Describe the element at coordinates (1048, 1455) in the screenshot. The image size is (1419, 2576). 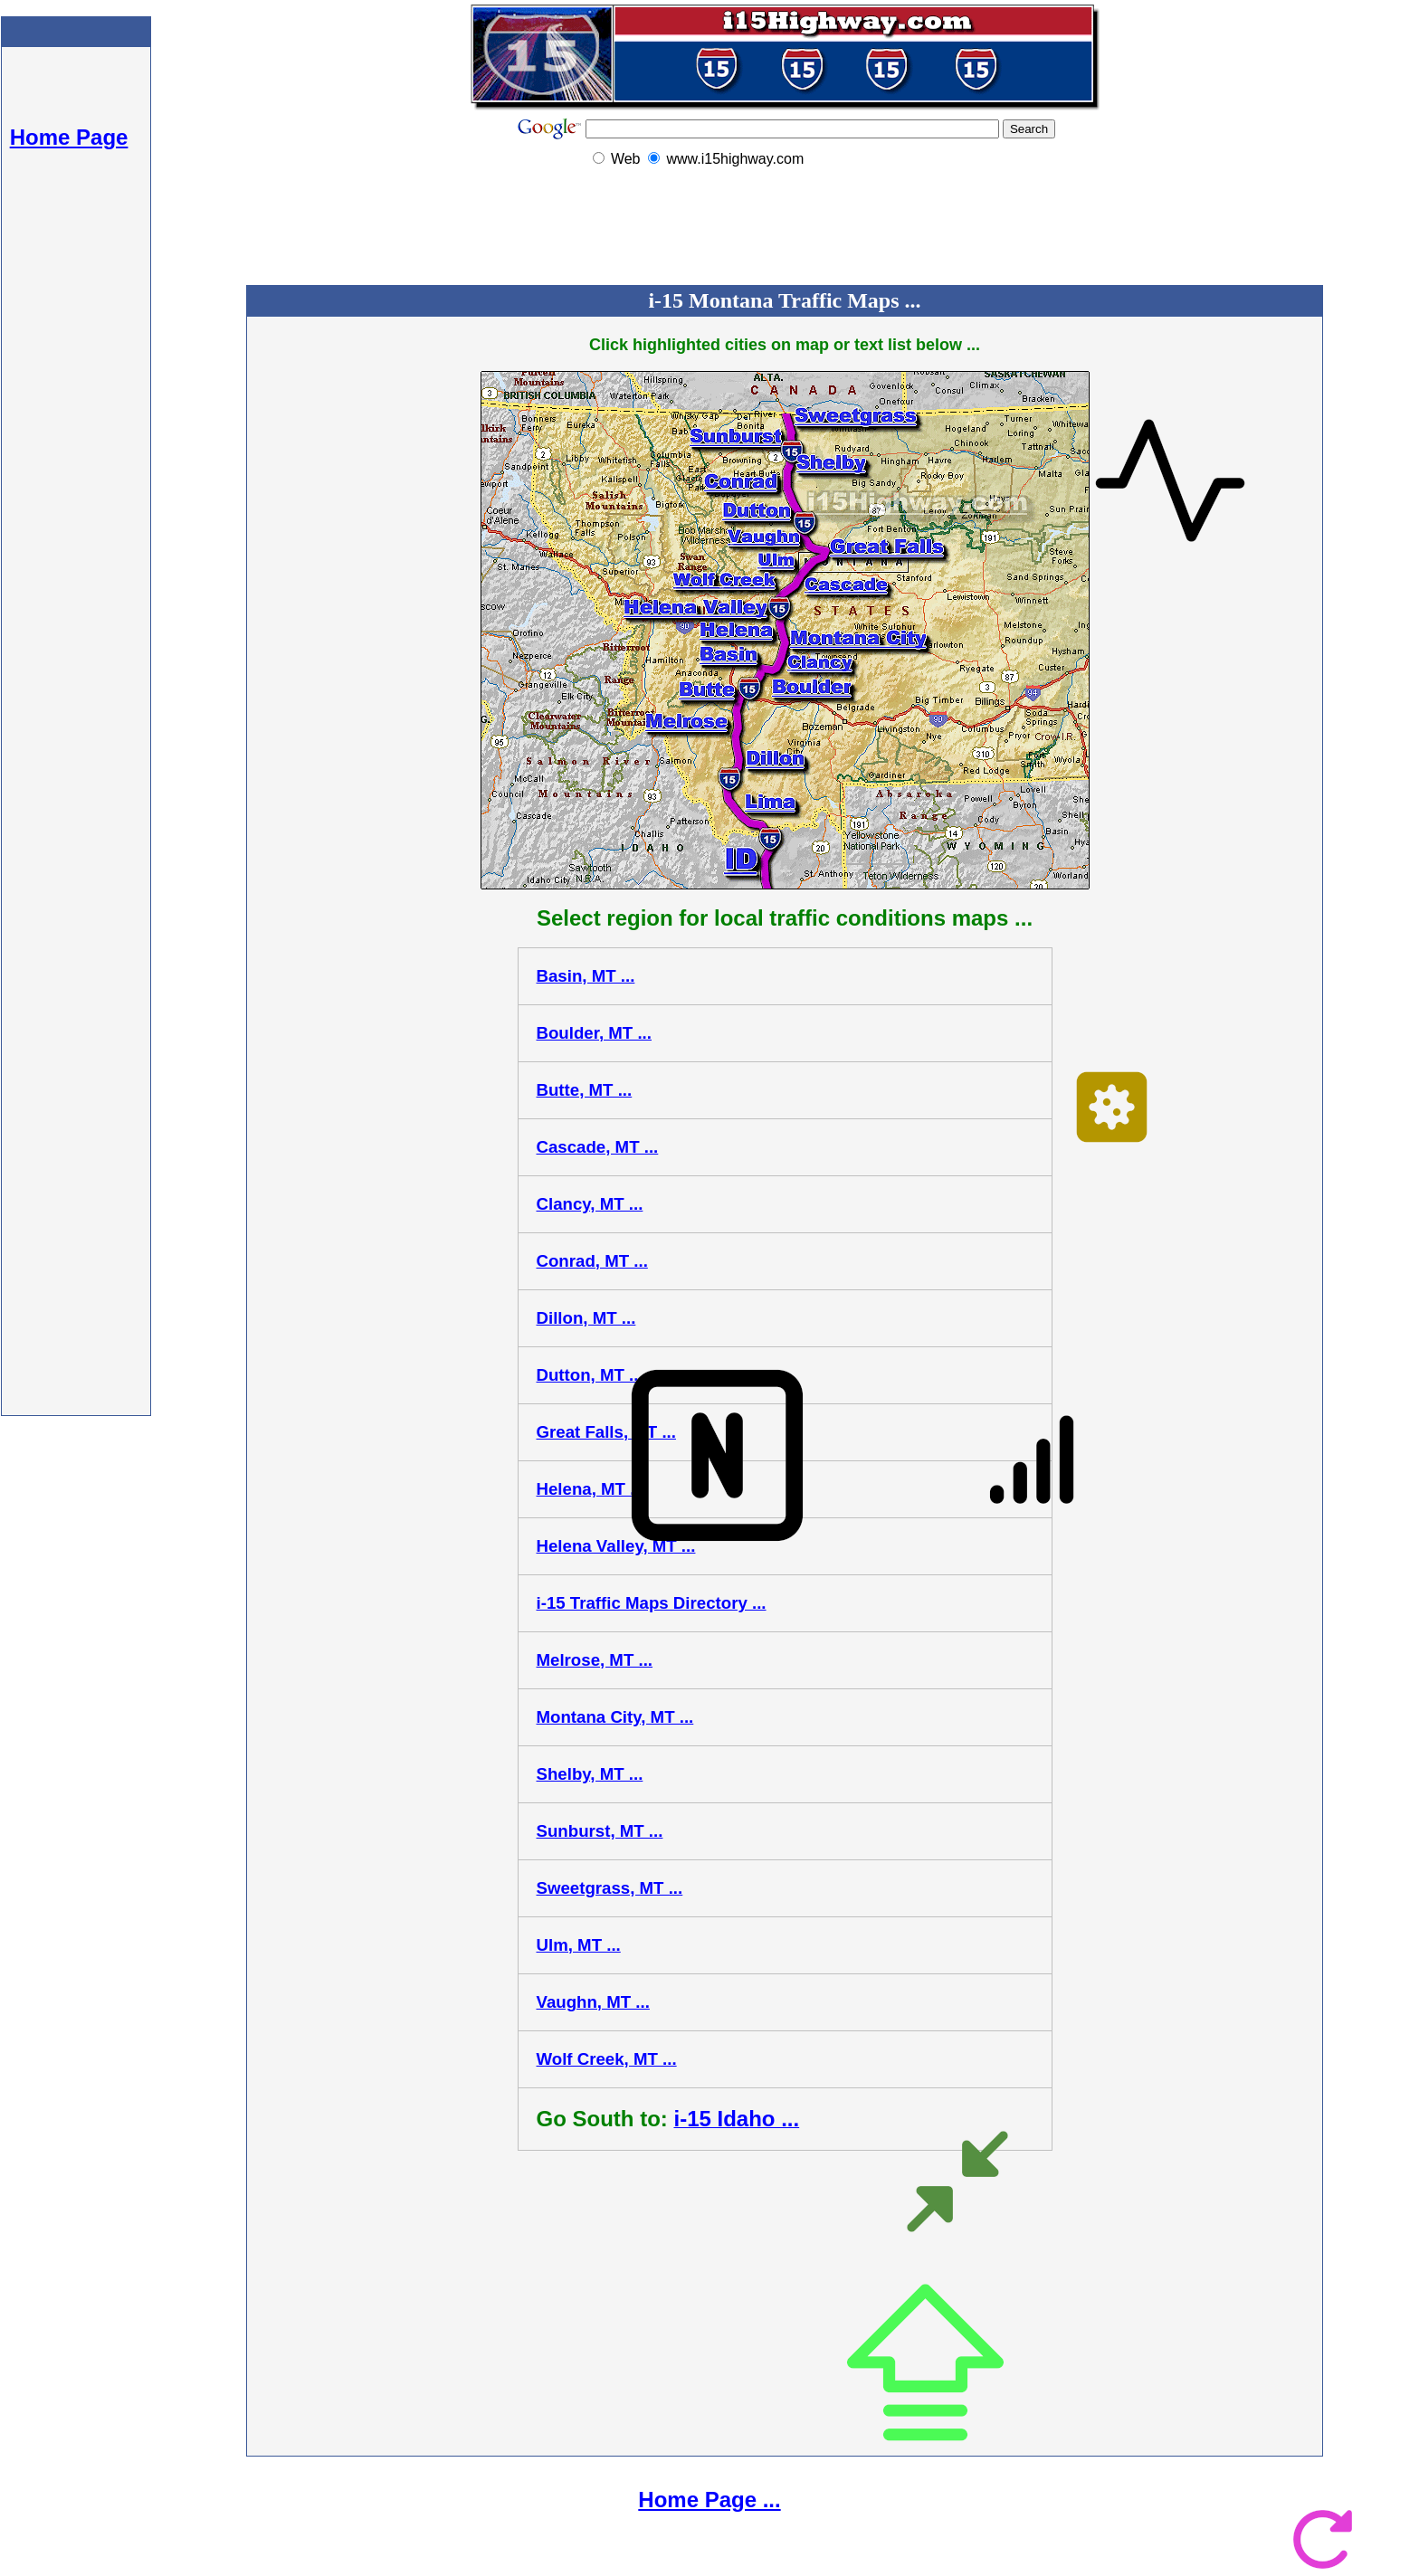
I see `indicates strong cellular network signal` at that location.